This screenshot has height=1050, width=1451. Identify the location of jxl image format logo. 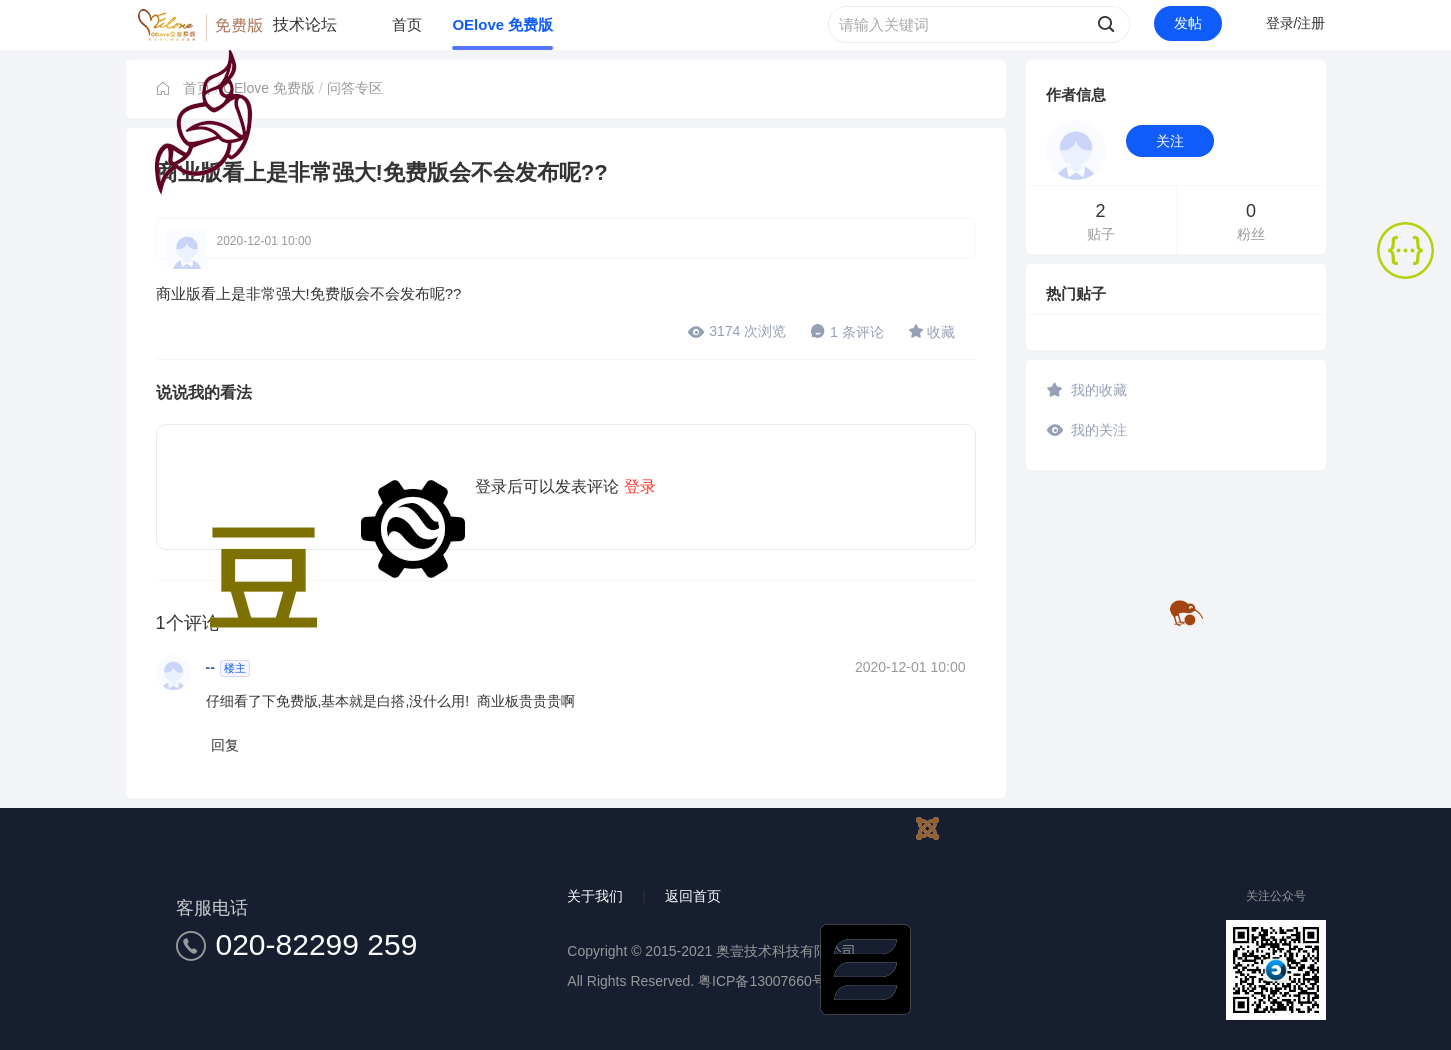
(865, 969).